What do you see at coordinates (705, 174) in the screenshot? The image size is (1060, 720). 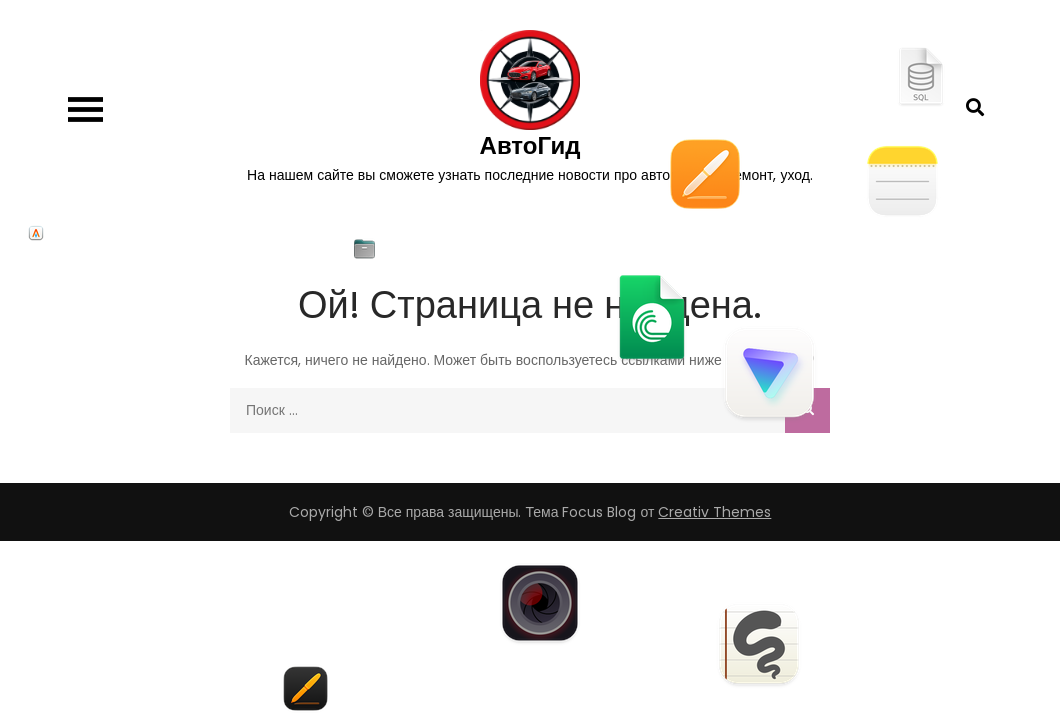 I see `open Pages document editor` at bounding box center [705, 174].